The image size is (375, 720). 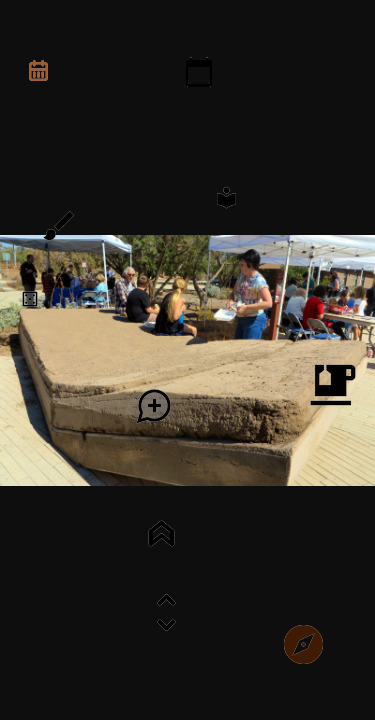 What do you see at coordinates (303, 644) in the screenshot?
I see `explore nearby places or content` at bounding box center [303, 644].